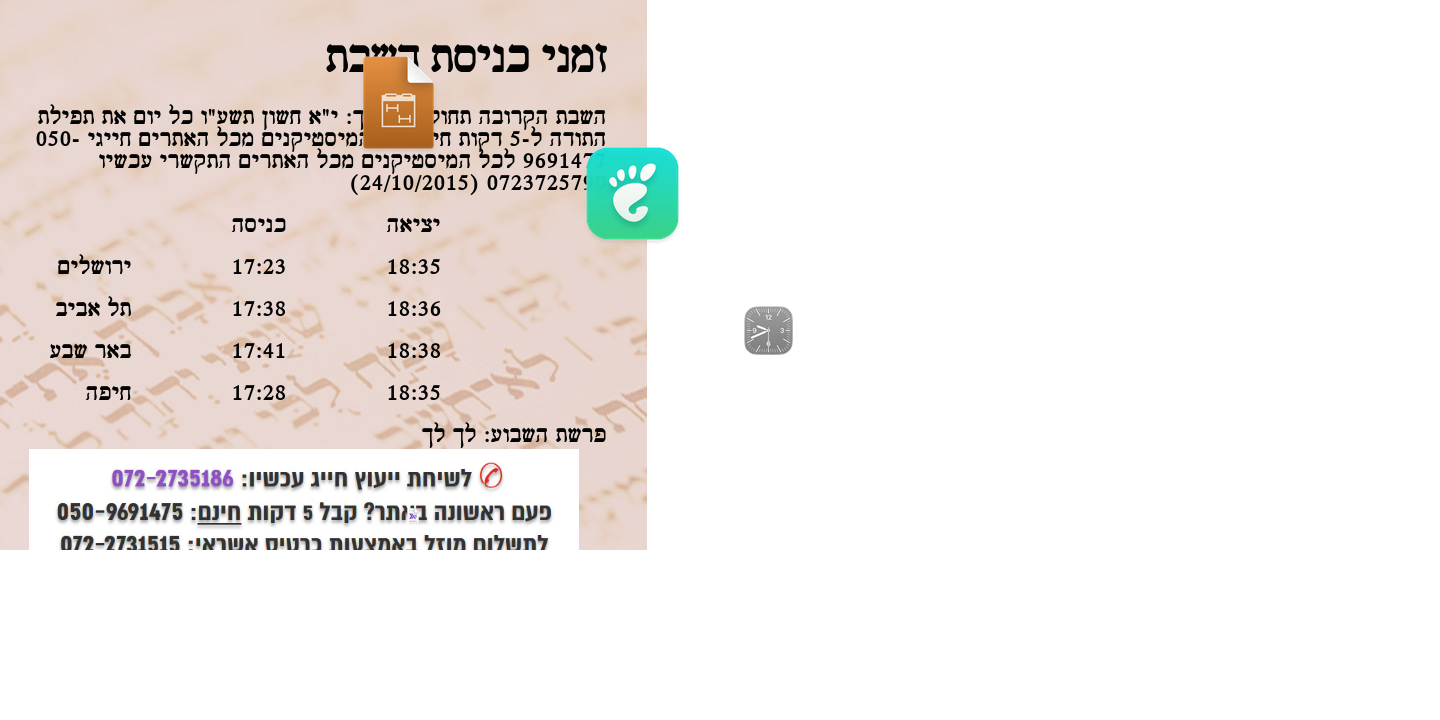 The image size is (1440, 720). I want to click on open the clock app, so click(768, 330).